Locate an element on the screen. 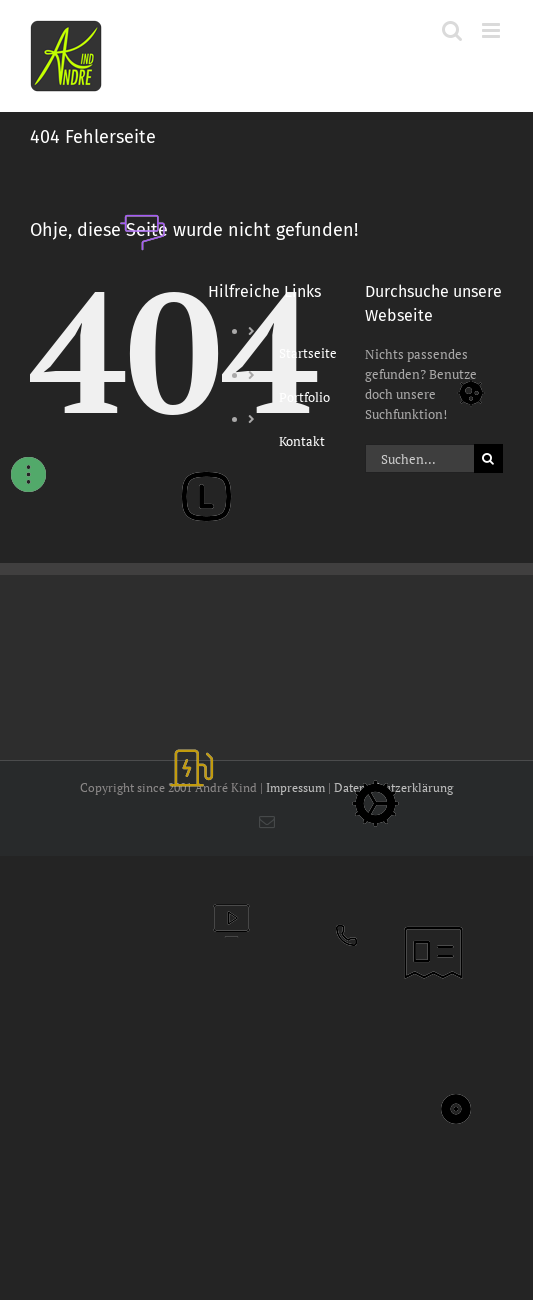  find nearby electric vehicle charging stations is located at coordinates (190, 768).